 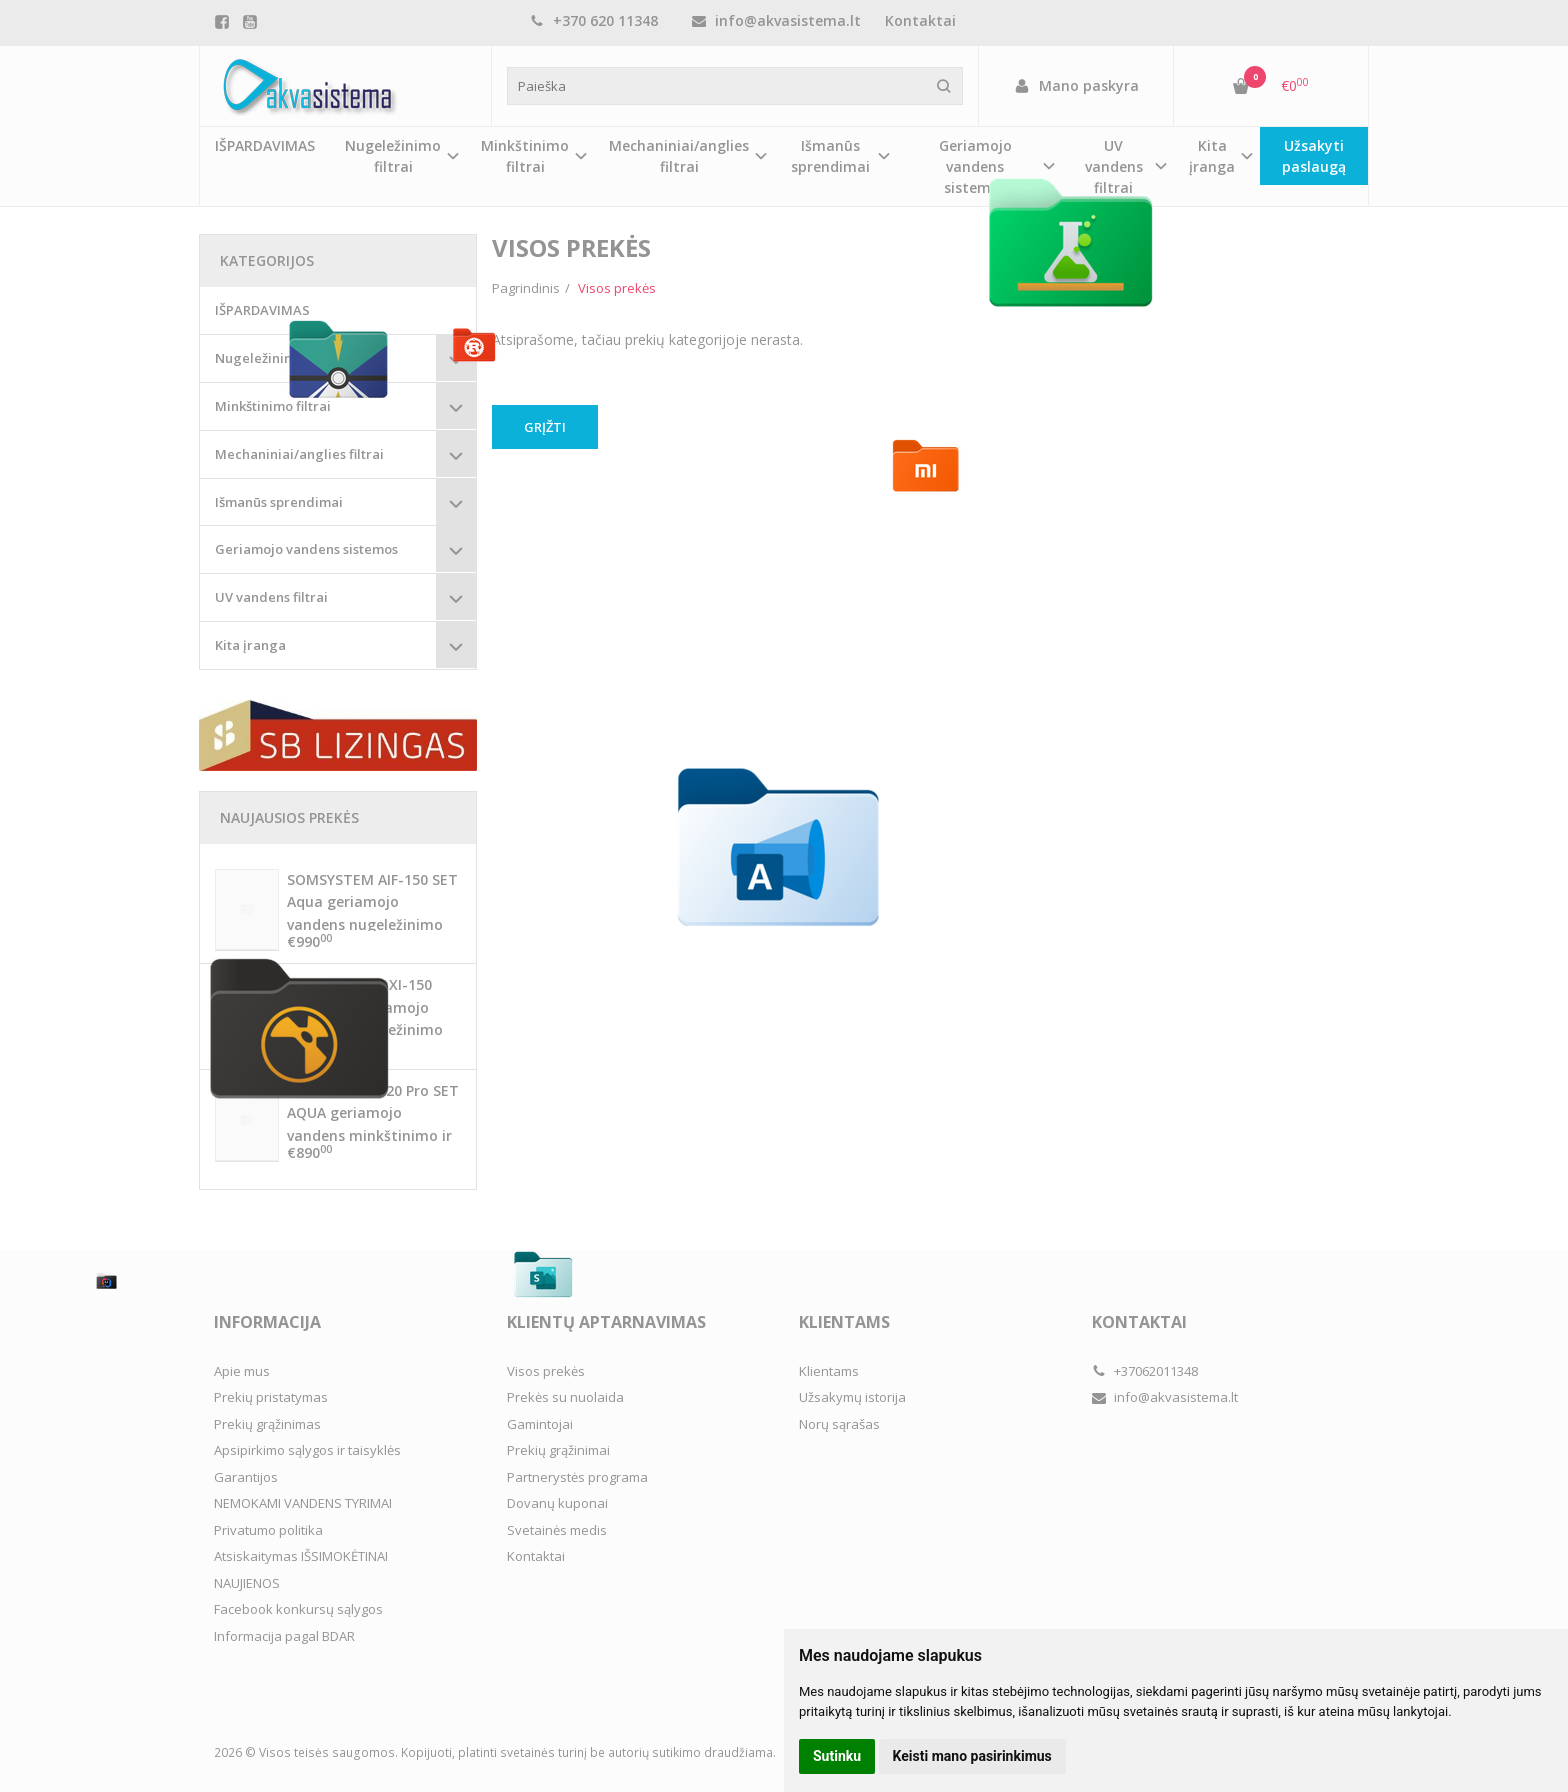 What do you see at coordinates (777, 852) in the screenshot?
I see `open microsoft advertising files folder` at bounding box center [777, 852].